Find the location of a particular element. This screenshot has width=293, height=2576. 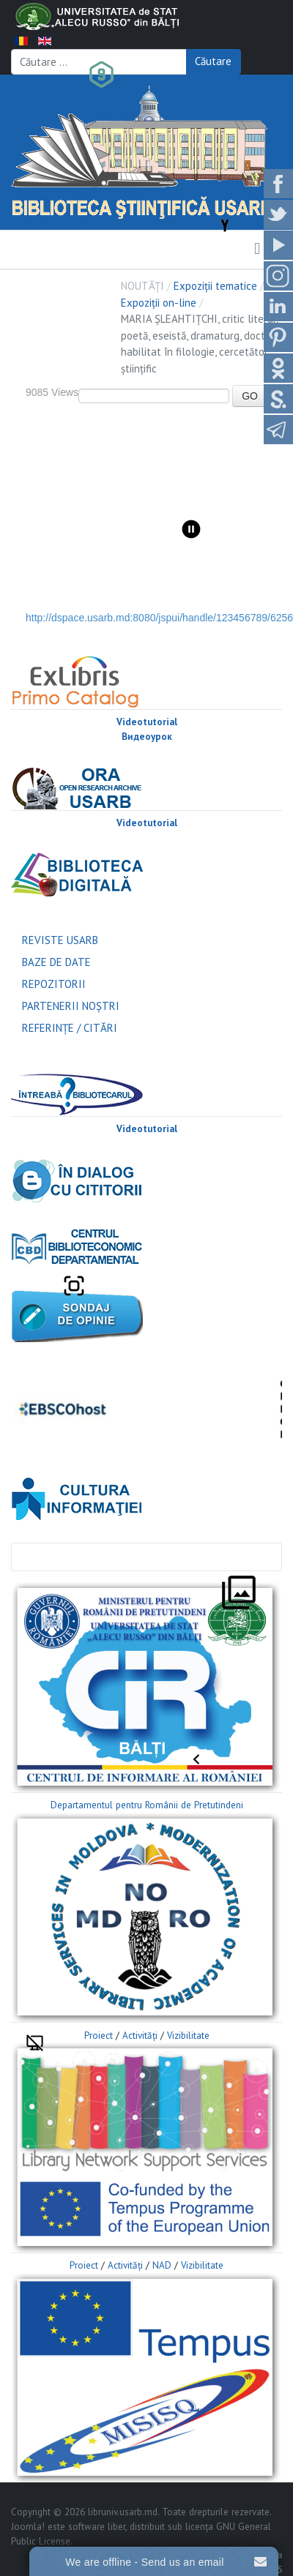

go back to the previous screen is located at coordinates (196, 1759).